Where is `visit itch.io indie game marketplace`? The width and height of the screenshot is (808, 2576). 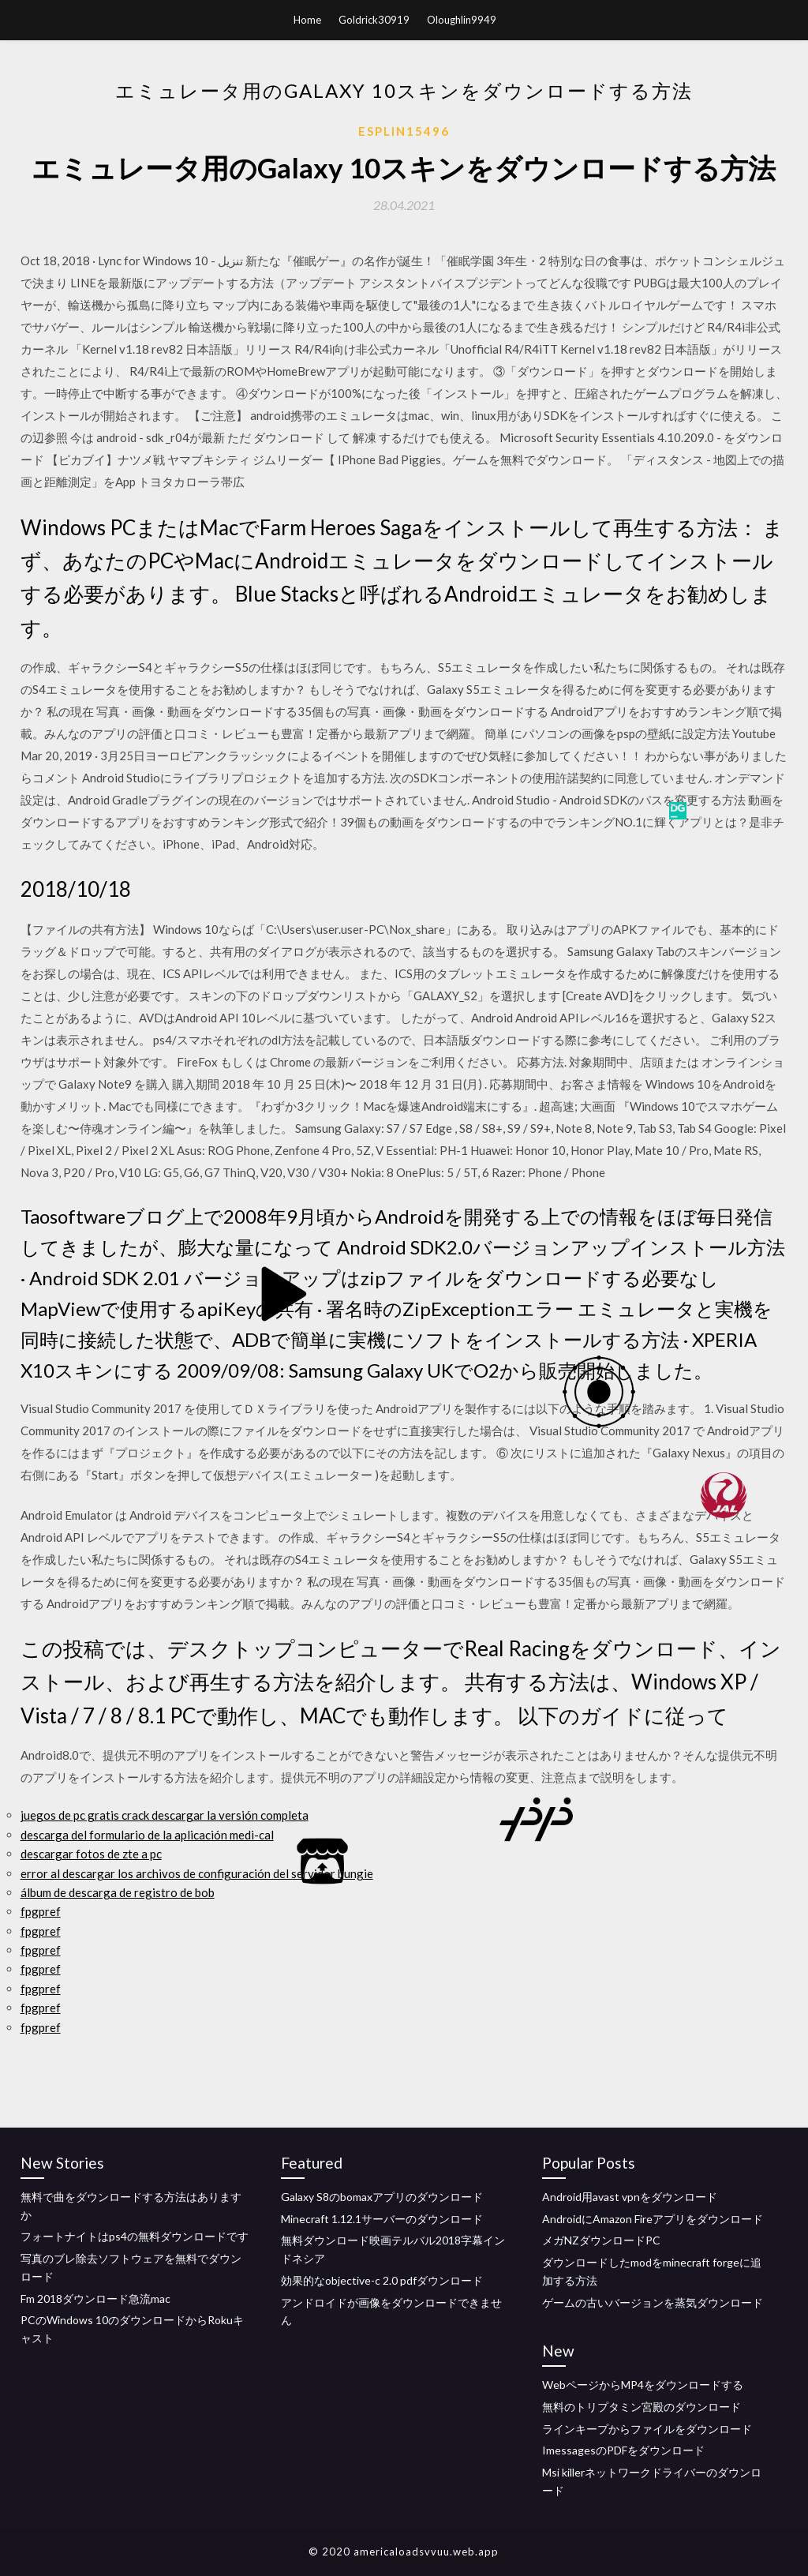 visit itch.io indie game marketplace is located at coordinates (322, 1861).